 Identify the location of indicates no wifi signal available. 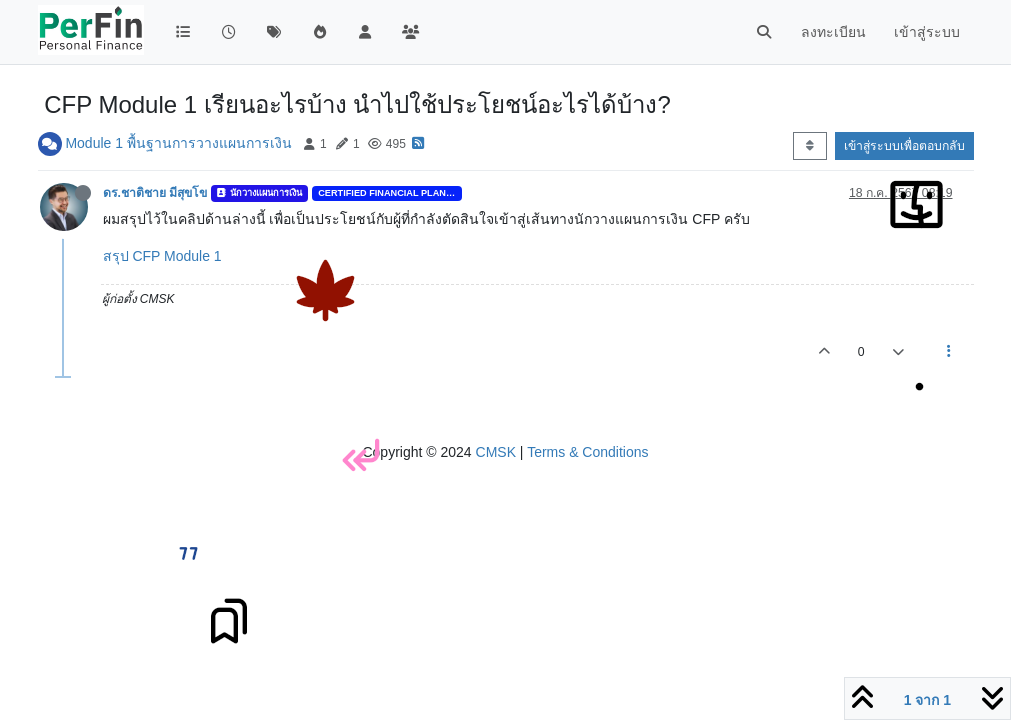
(919, 368).